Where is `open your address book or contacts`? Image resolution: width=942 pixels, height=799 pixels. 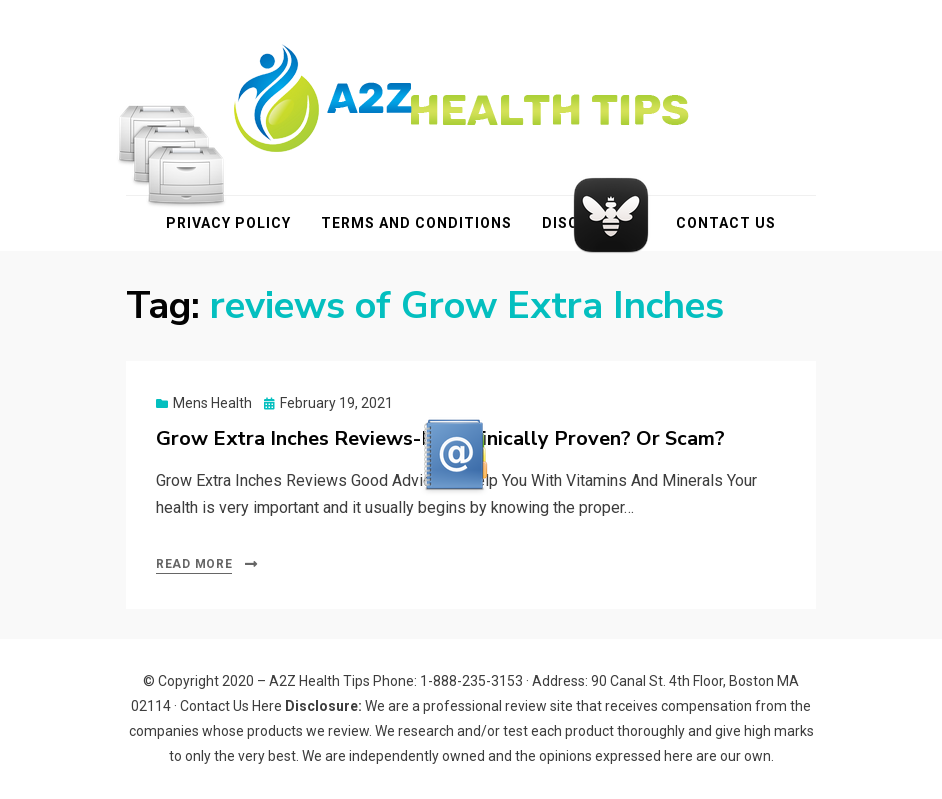
open your address book or contacts is located at coordinates (454, 457).